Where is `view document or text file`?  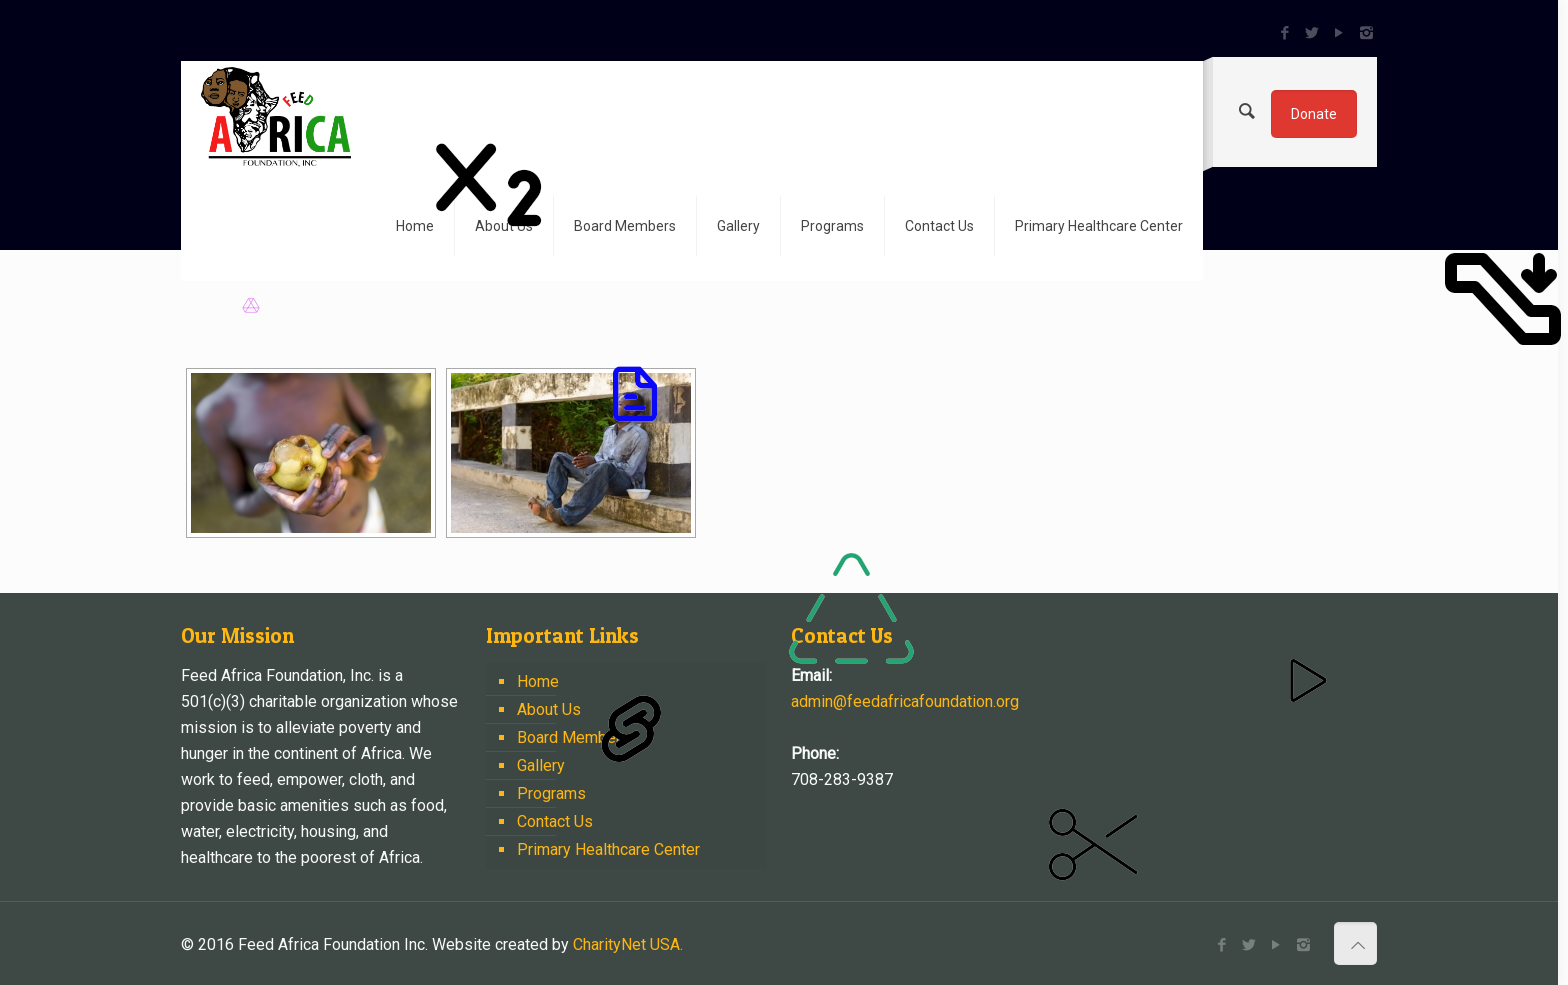
view document or text file is located at coordinates (635, 394).